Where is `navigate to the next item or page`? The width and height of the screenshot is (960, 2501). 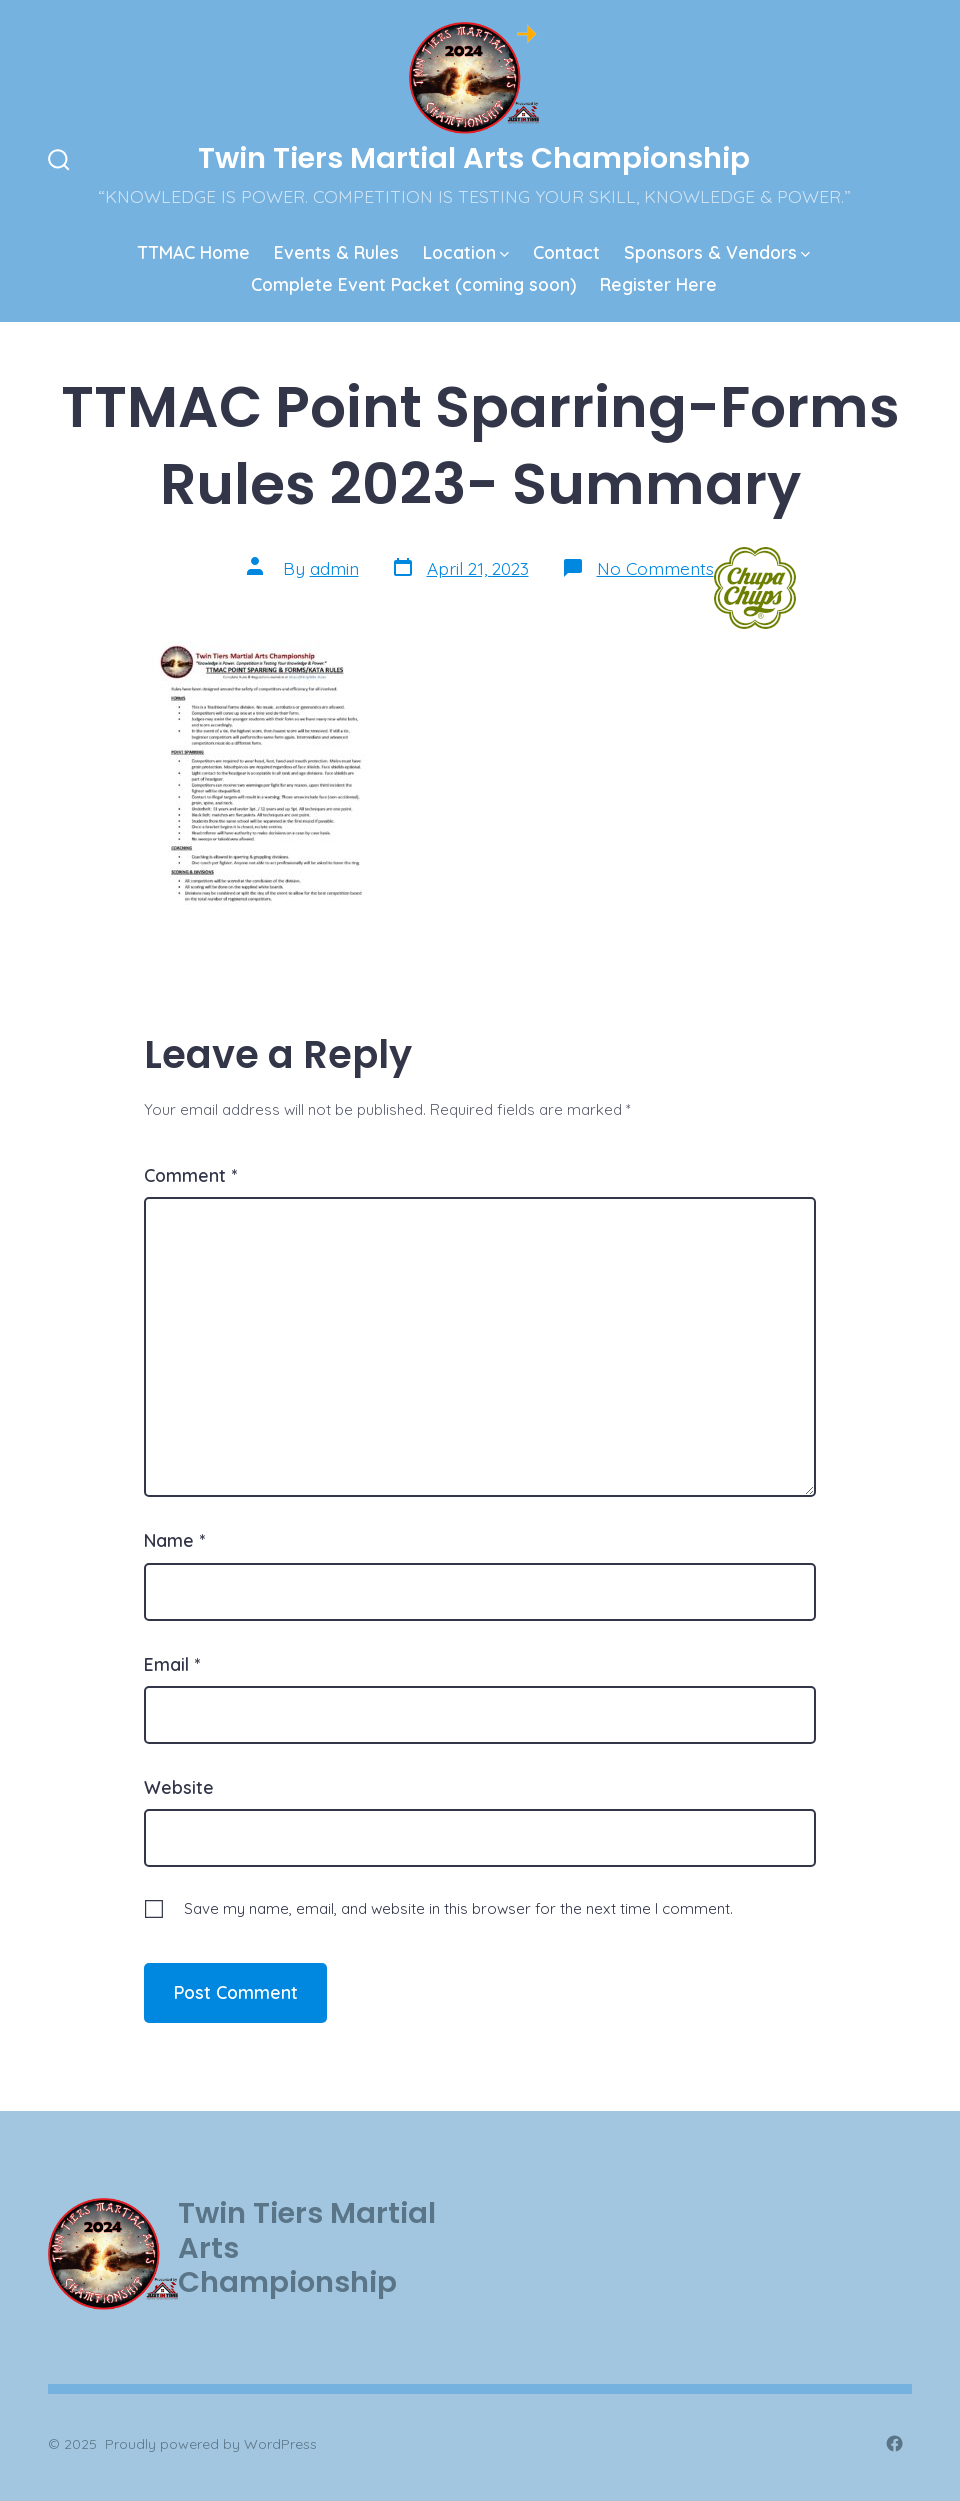 navigate to the next item or page is located at coordinates (527, 34).